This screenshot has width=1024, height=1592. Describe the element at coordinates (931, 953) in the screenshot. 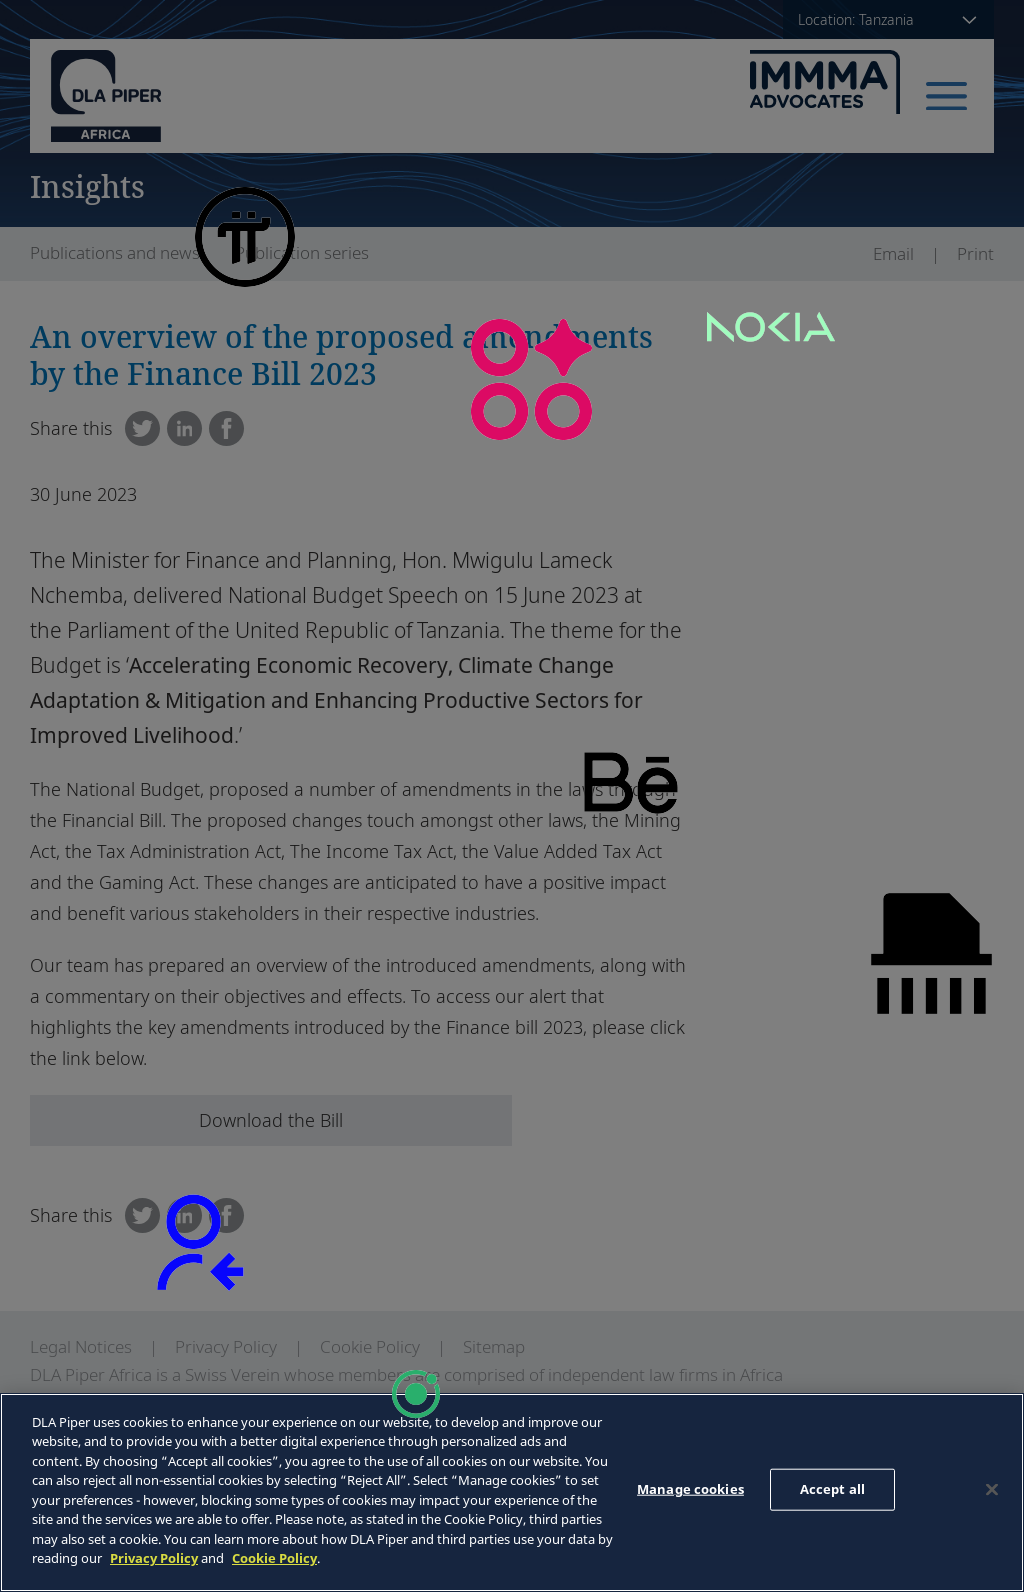

I see `permanently delete or shred a document` at that location.